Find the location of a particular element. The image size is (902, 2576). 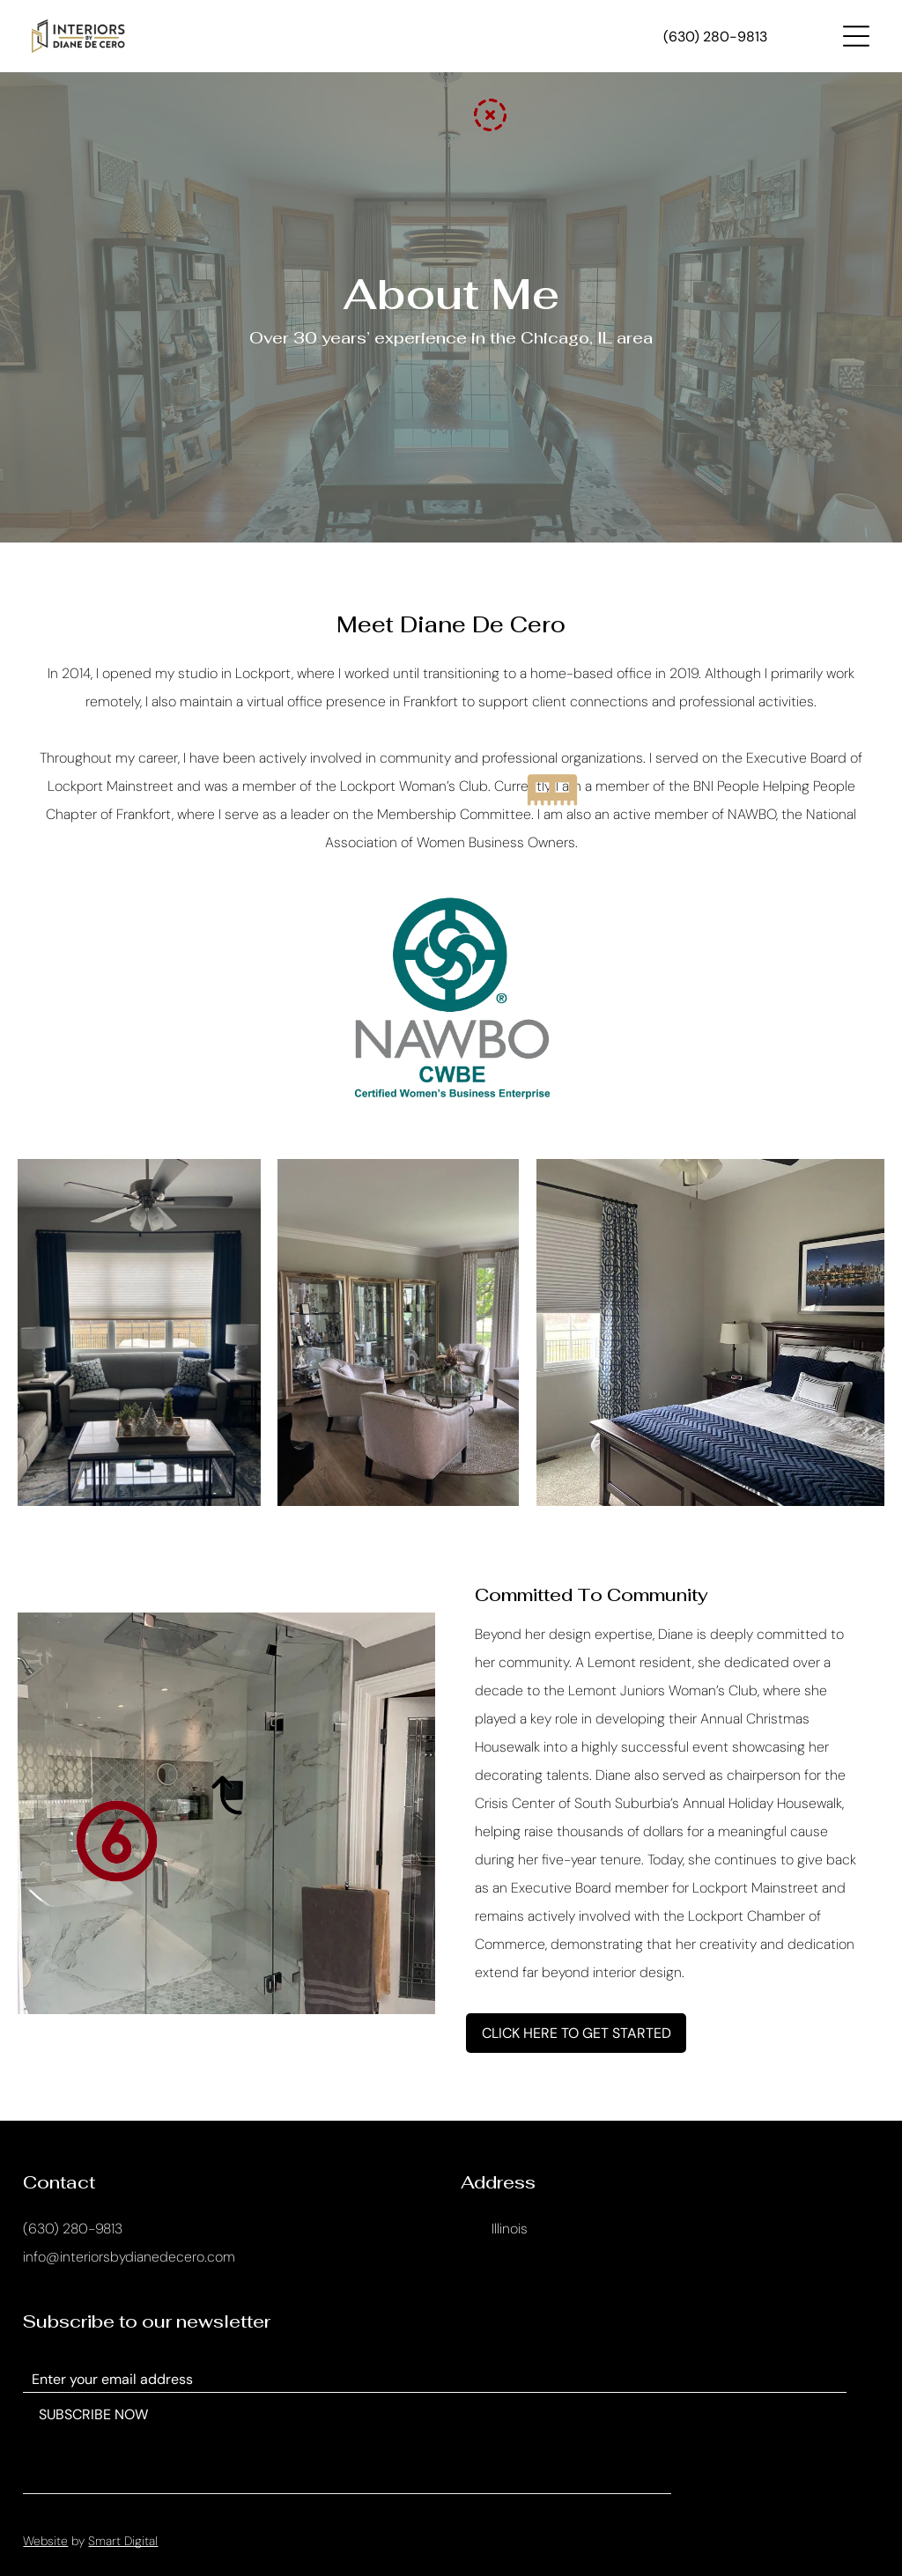

view device memory or RAM usage is located at coordinates (552, 789).